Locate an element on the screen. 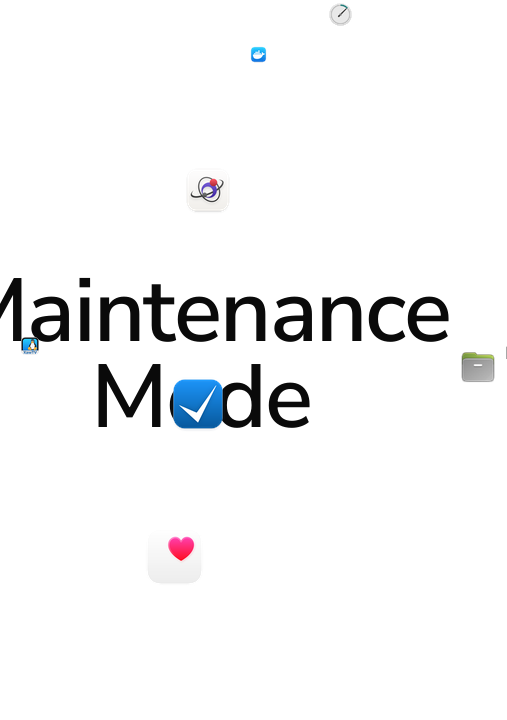 Image resolution: width=507 pixels, height=720 pixels. launch xawtv television viewer application is located at coordinates (30, 346).